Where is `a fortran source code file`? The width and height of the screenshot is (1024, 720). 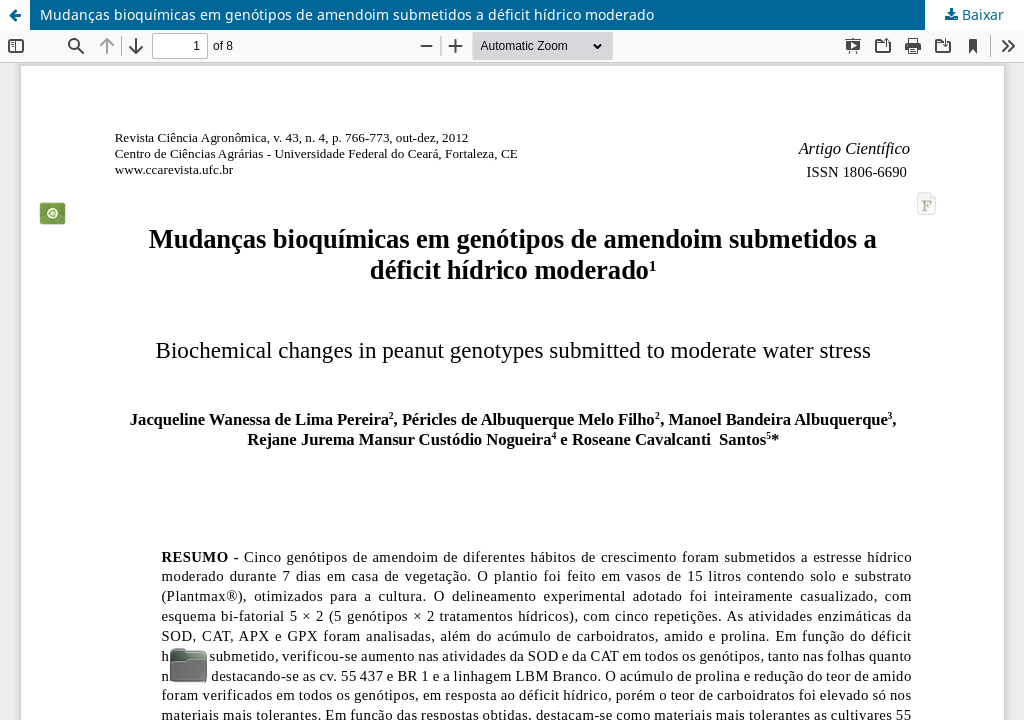 a fortran source code file is located at coordinates (926, 203).